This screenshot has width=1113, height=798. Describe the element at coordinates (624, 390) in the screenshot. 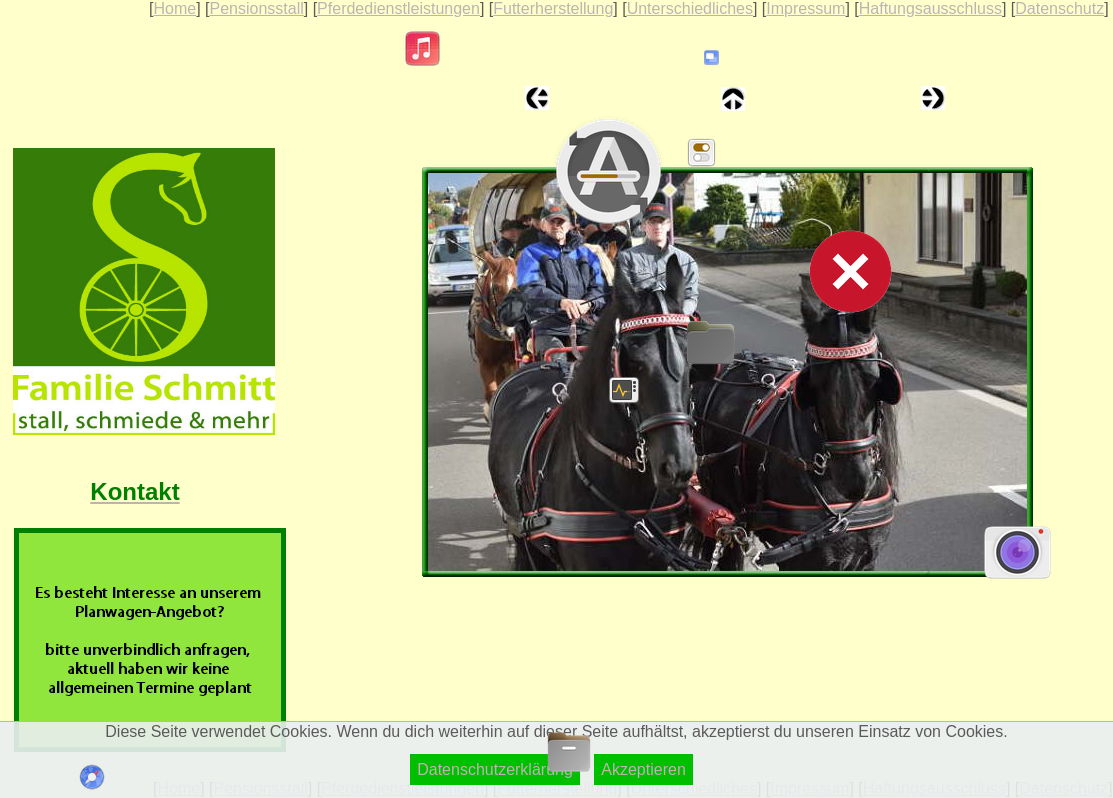

I see `open system monitor to view resource usage` at that location.